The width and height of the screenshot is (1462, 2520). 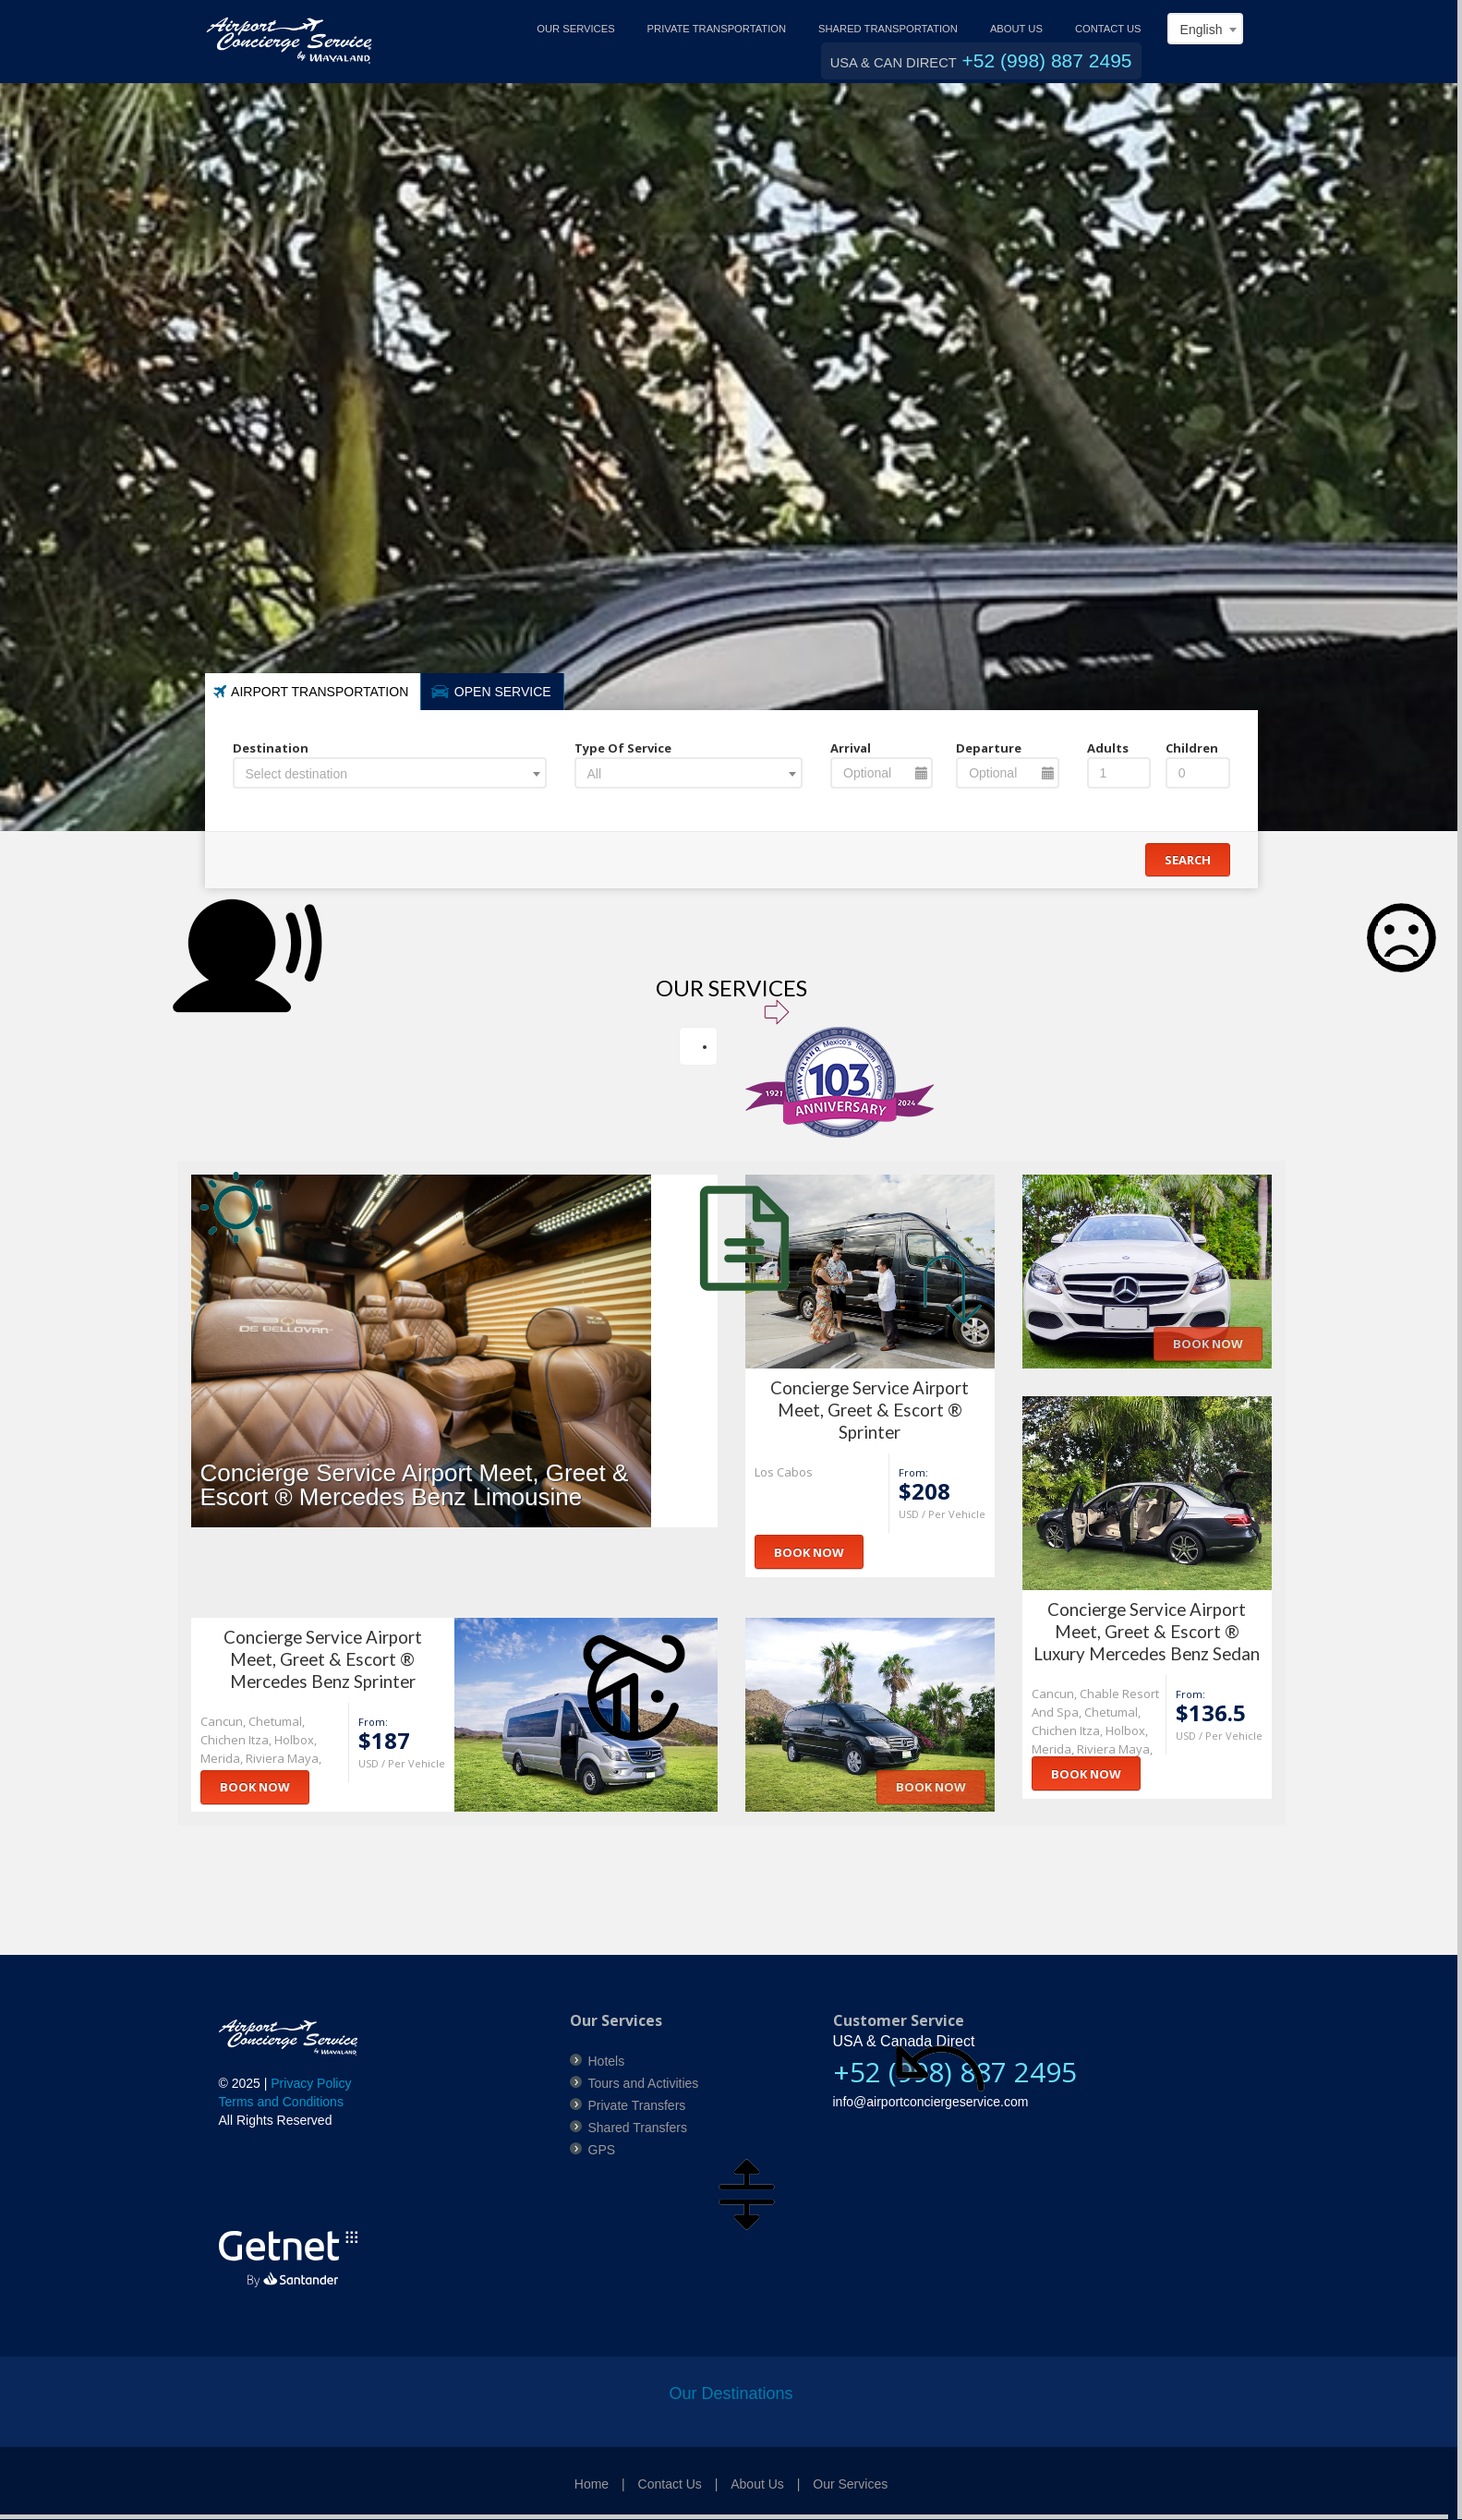 What do you see at coordinates (776, 1012) in the screenshot?
I see `go forward or proceed to the next step` at bounding box center [776, 1012].